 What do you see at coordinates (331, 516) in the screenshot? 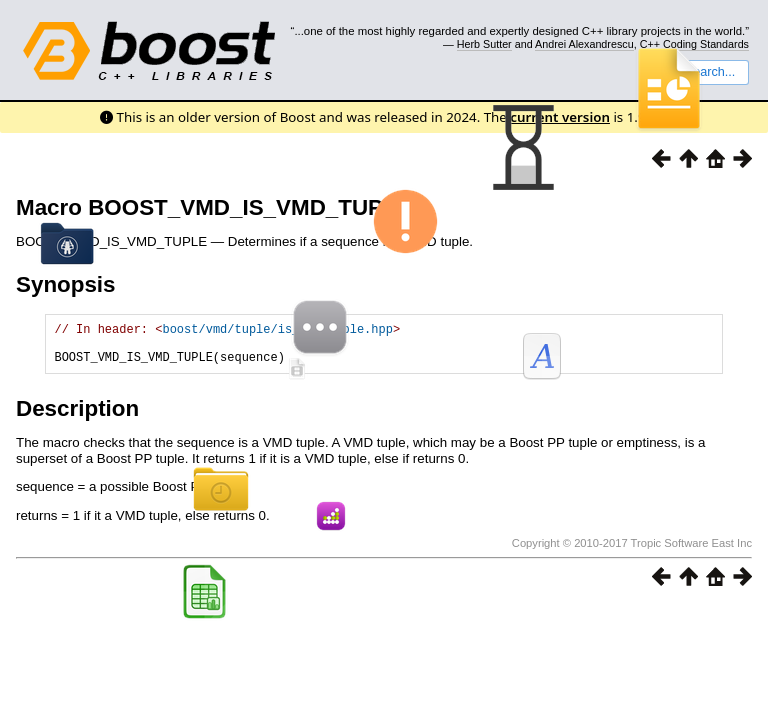
I see `launch the four in a row game app` at bounding box center [331, 516].